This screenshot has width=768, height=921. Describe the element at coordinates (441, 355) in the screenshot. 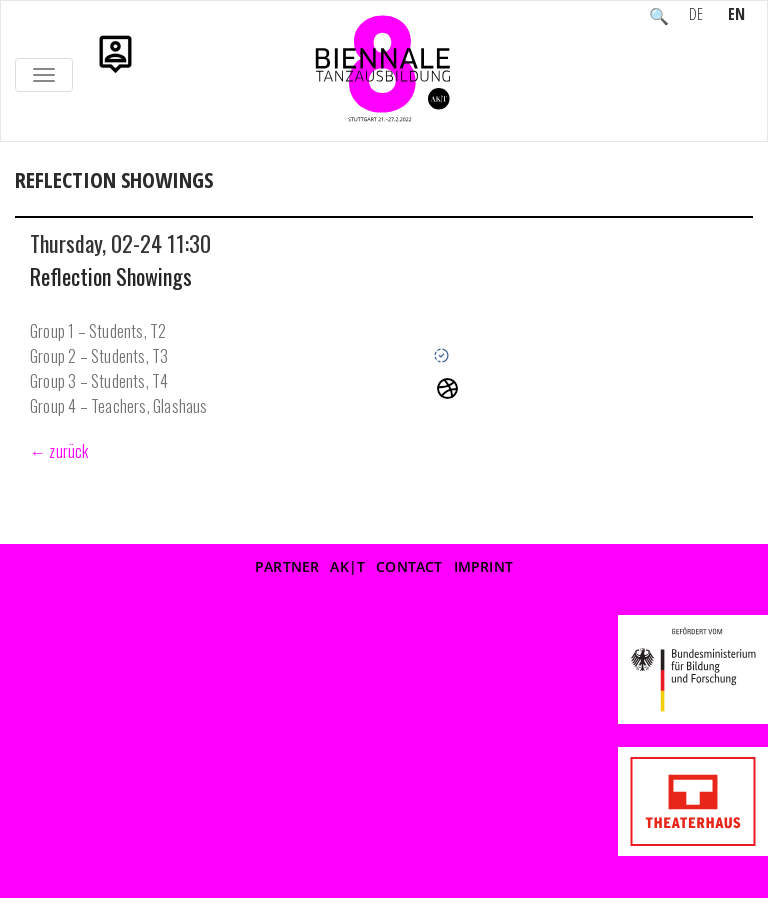

I see `task or process completed successfully` at that location.